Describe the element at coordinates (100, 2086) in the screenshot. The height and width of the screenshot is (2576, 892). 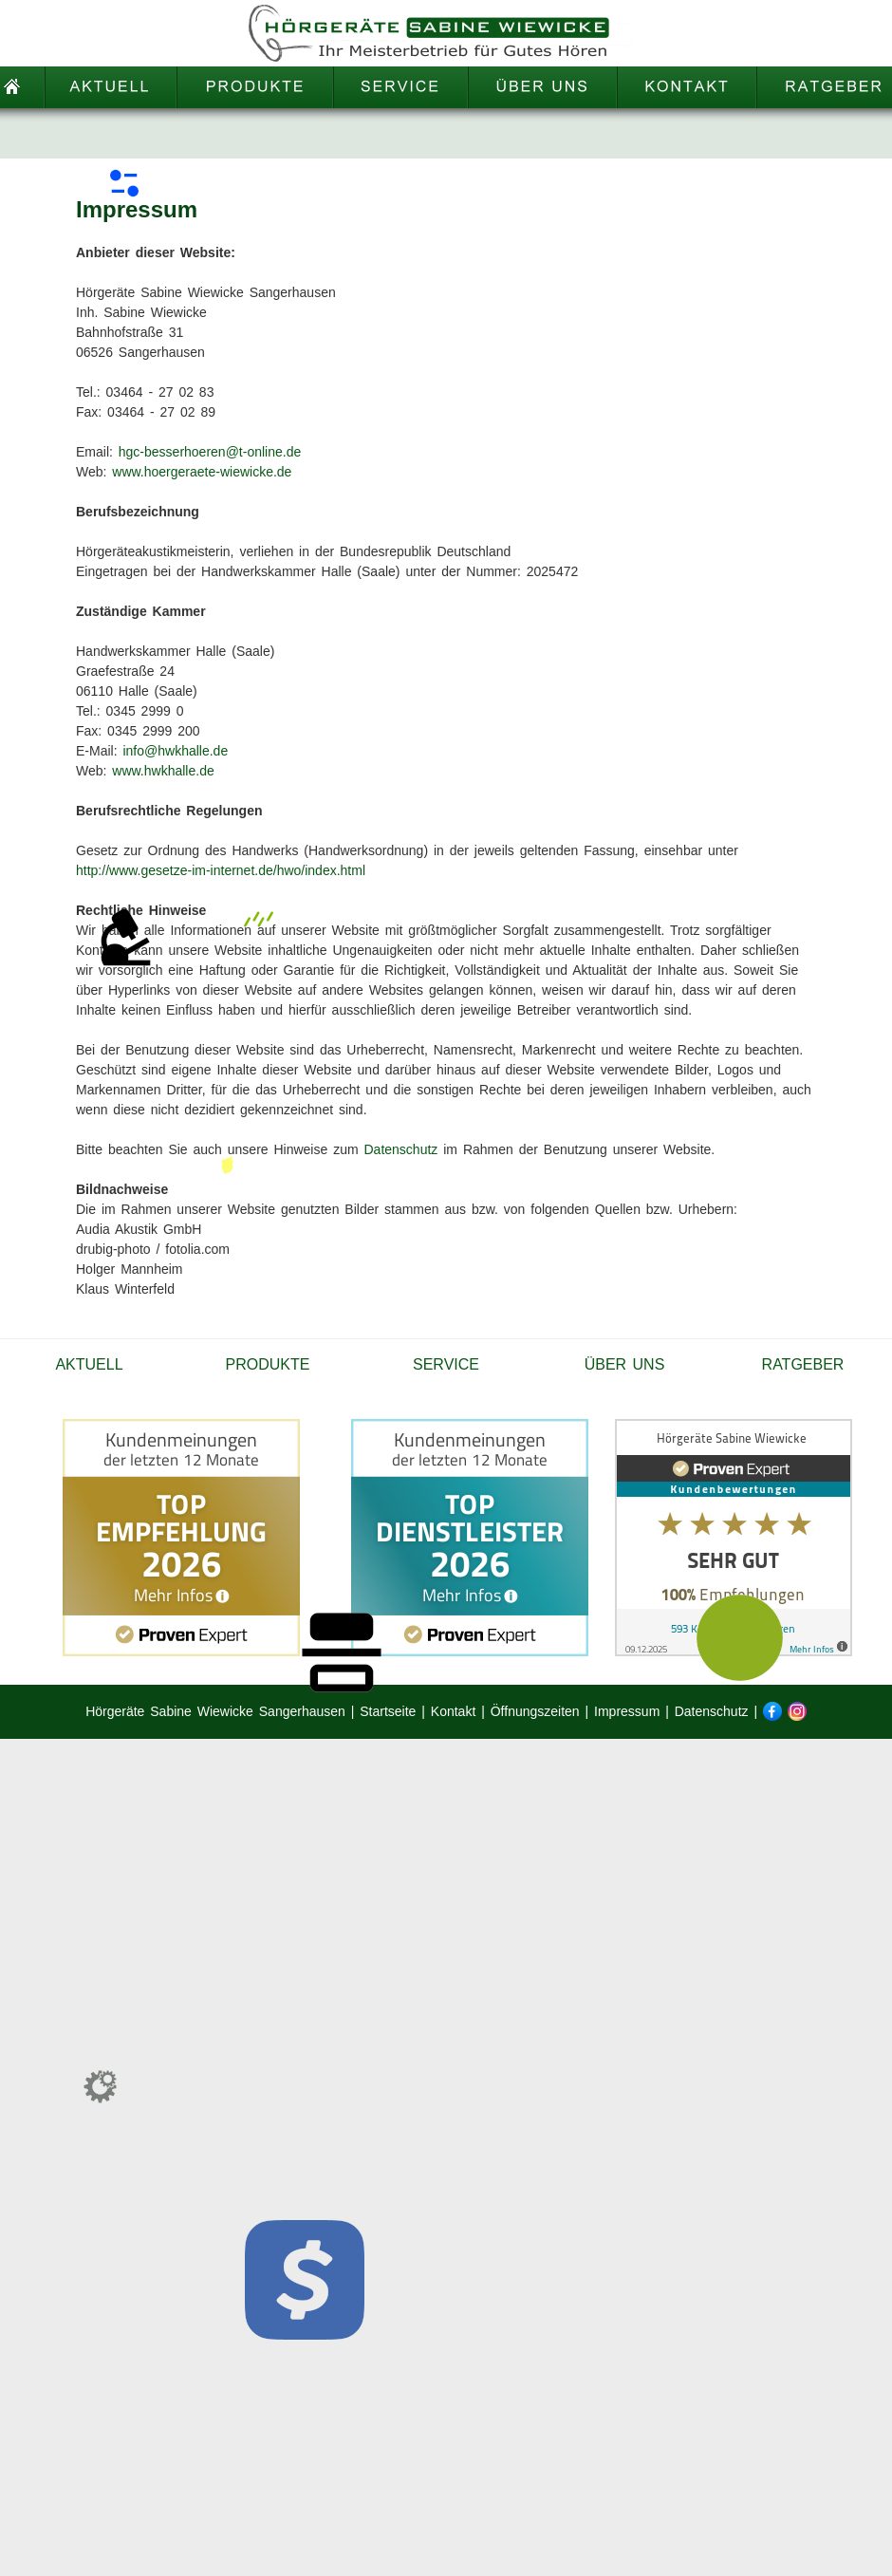
I see `WHMCS web hosting billing and automation platform logo` at that location.